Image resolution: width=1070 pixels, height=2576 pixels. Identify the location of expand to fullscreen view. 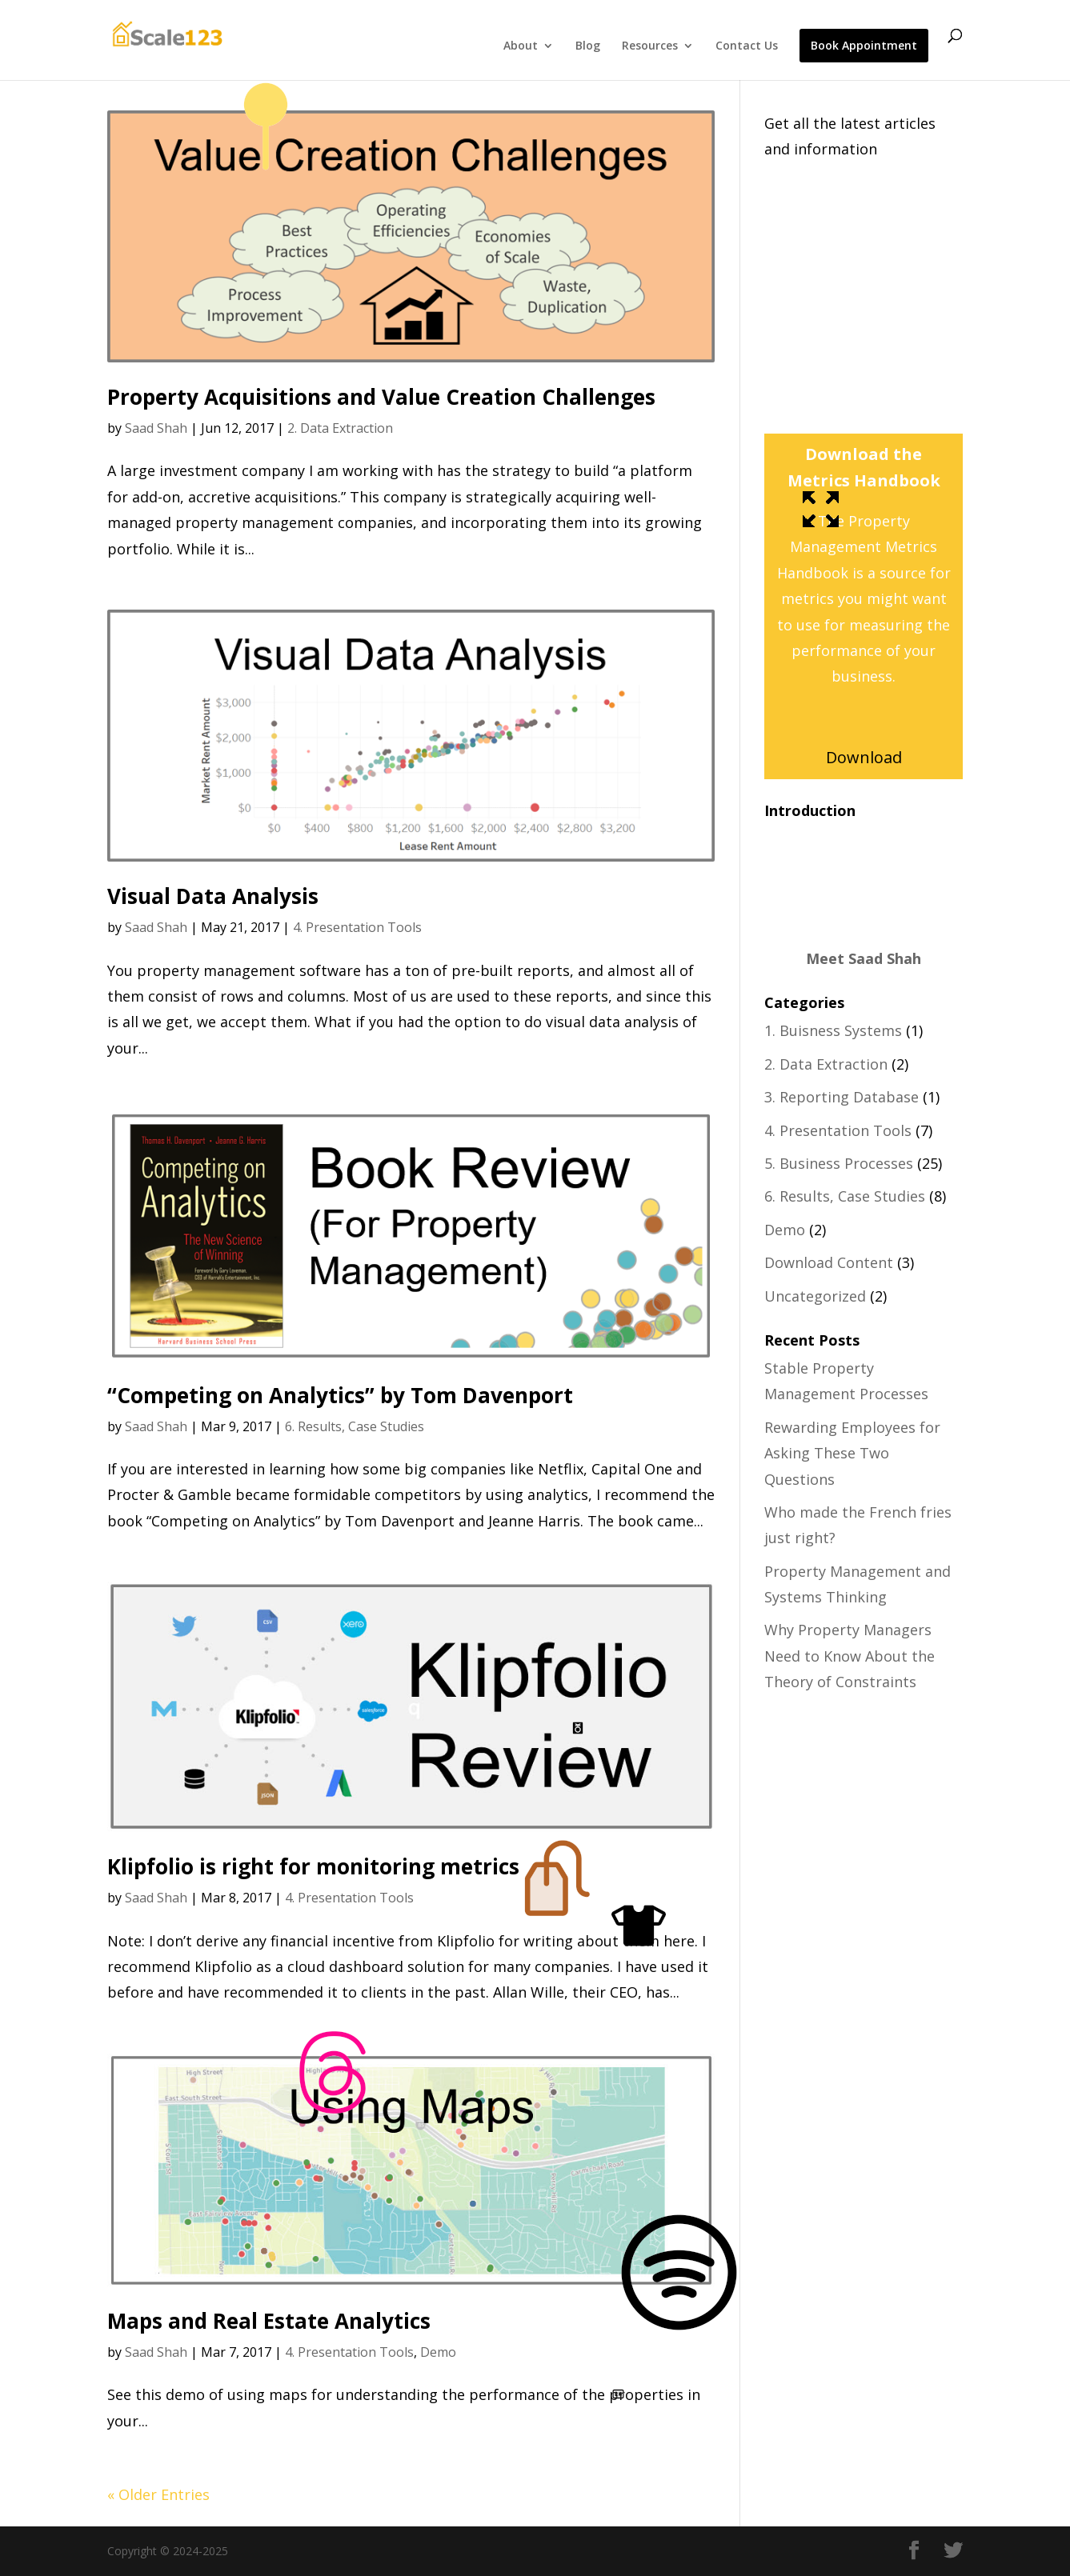
(820, 509).